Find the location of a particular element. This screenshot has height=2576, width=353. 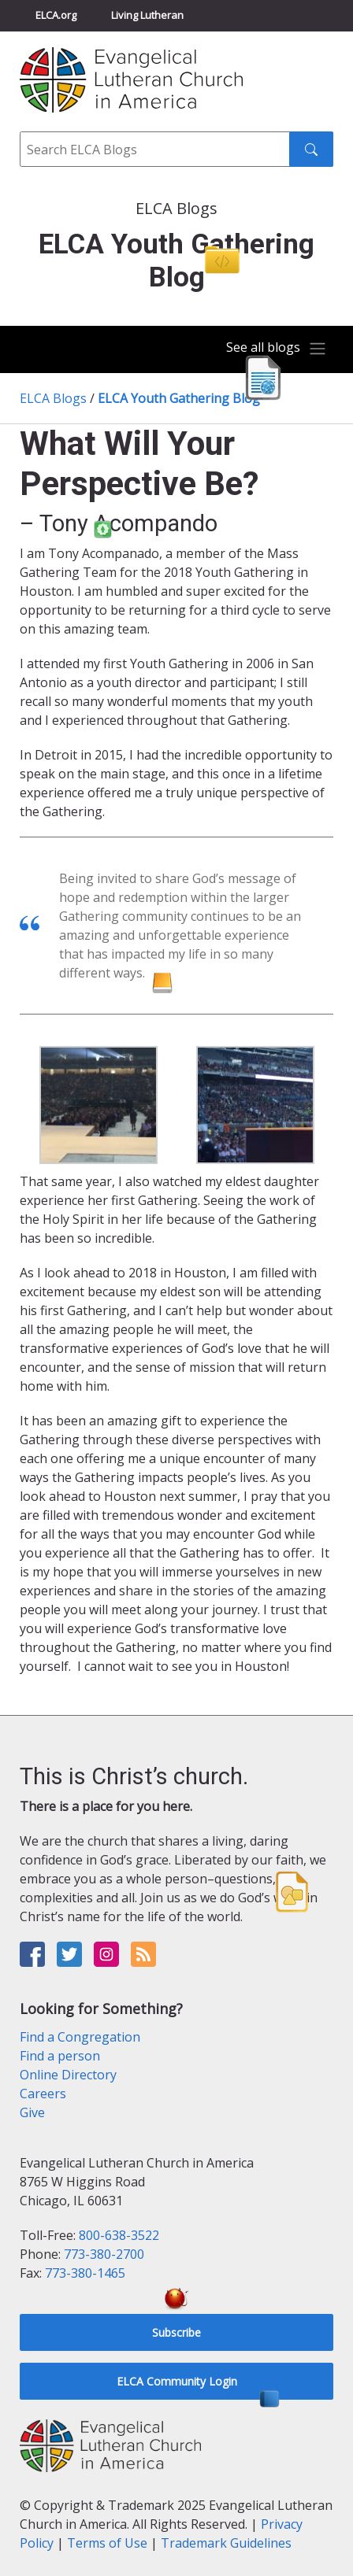

open your code projects folder is located at coordinates (222, 260).